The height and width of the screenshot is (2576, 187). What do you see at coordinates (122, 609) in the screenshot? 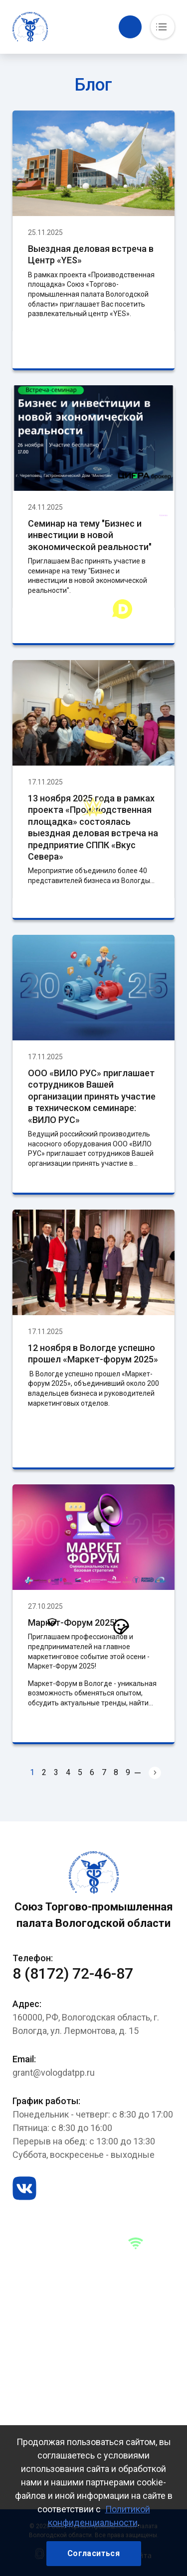
I see `disqus commenting platform logo` at bounding box center [122, 609].